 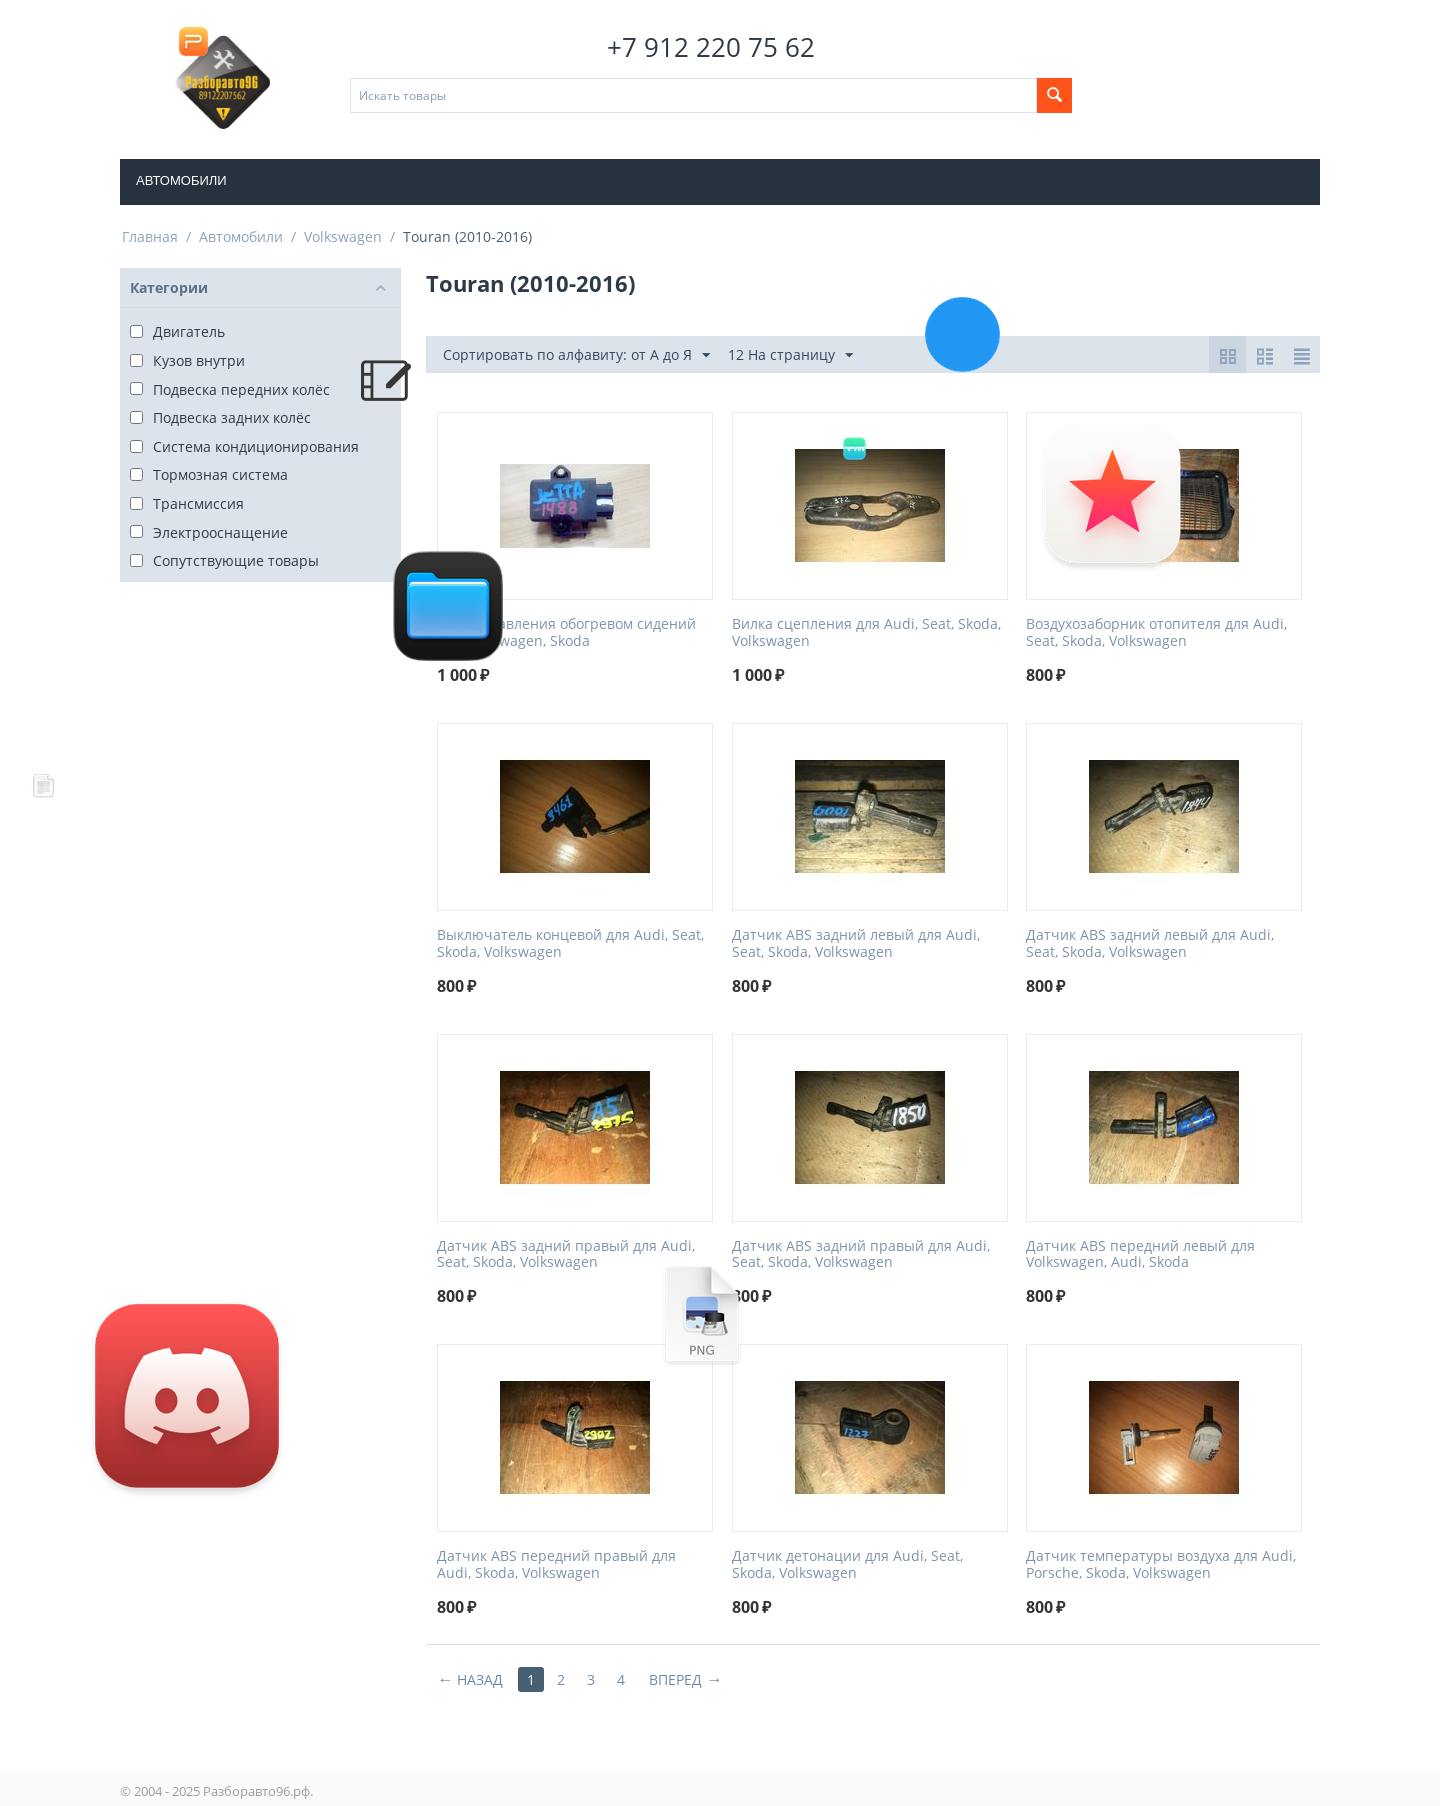 What do you see at coordinates (187, 1396) in the screenshot?
I see `open lightcord messaging app` at bounding box center [187, 1396].